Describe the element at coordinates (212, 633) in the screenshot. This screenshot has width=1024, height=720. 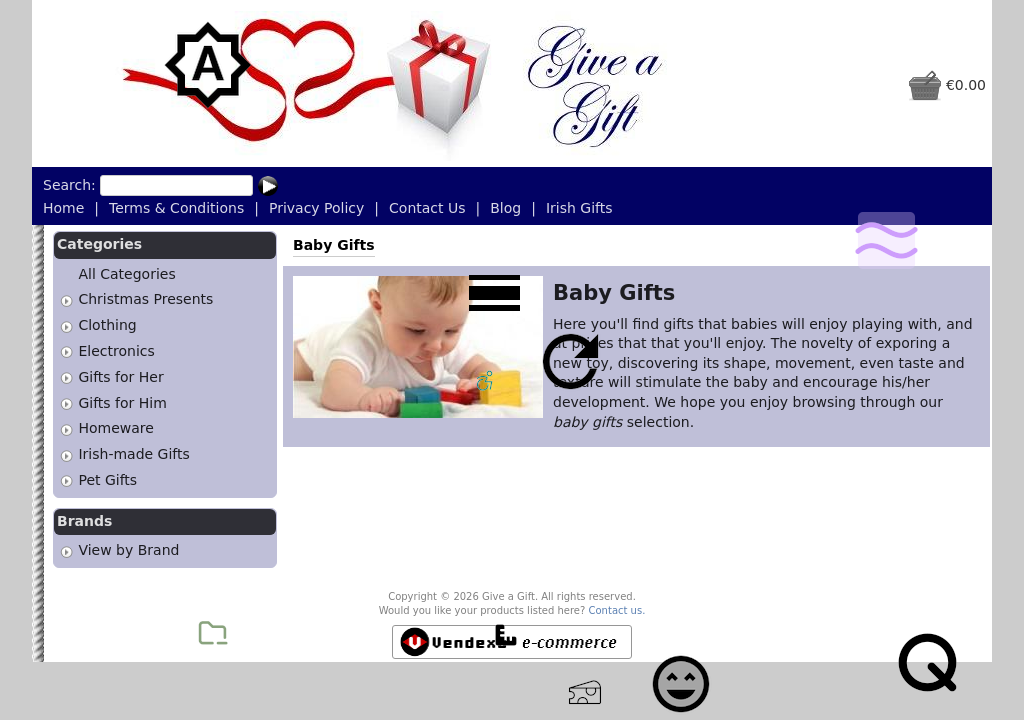
I see `remove a folder from your files` at that location.